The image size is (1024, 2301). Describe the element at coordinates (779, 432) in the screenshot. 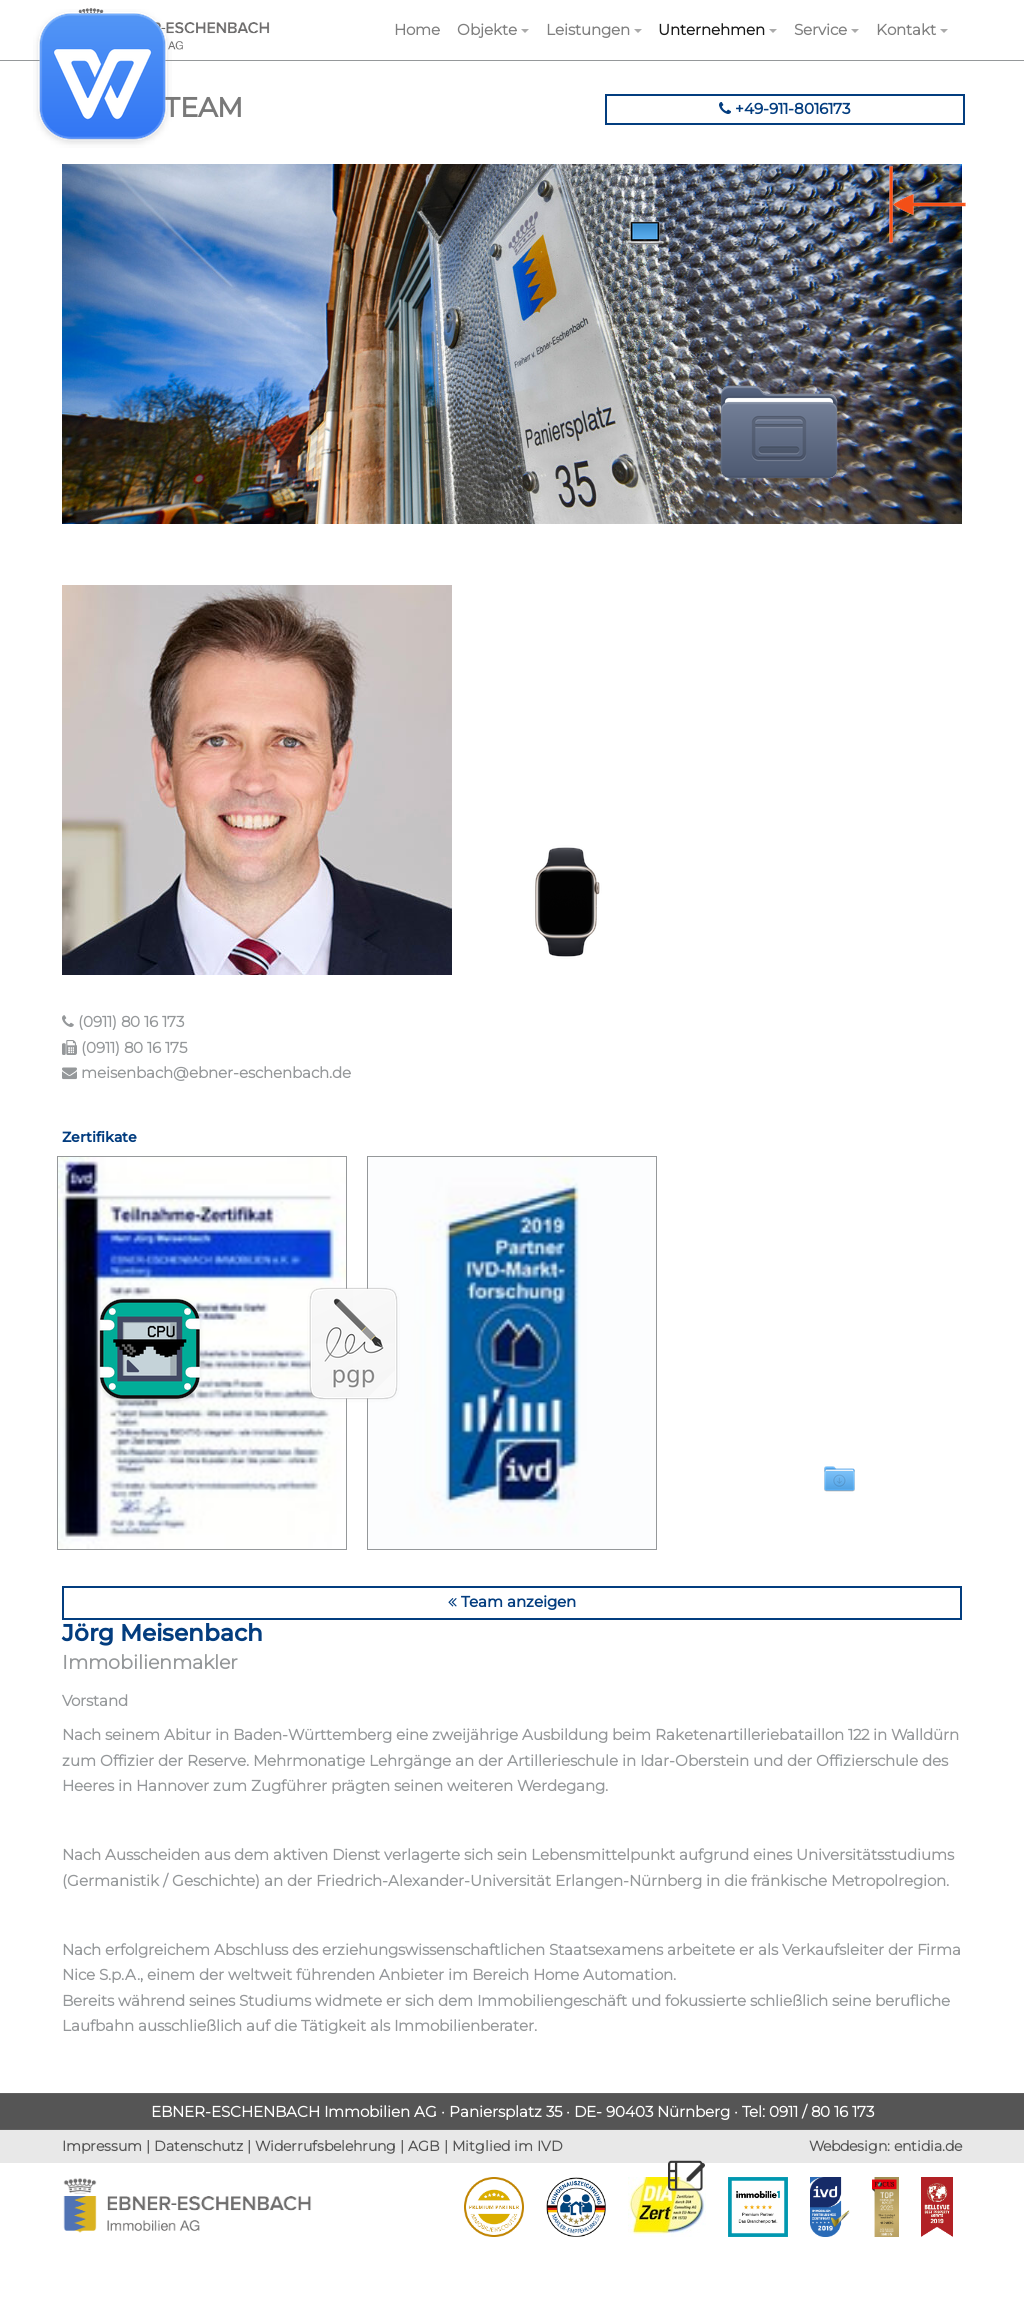

I see `open desktop folder` at that location.